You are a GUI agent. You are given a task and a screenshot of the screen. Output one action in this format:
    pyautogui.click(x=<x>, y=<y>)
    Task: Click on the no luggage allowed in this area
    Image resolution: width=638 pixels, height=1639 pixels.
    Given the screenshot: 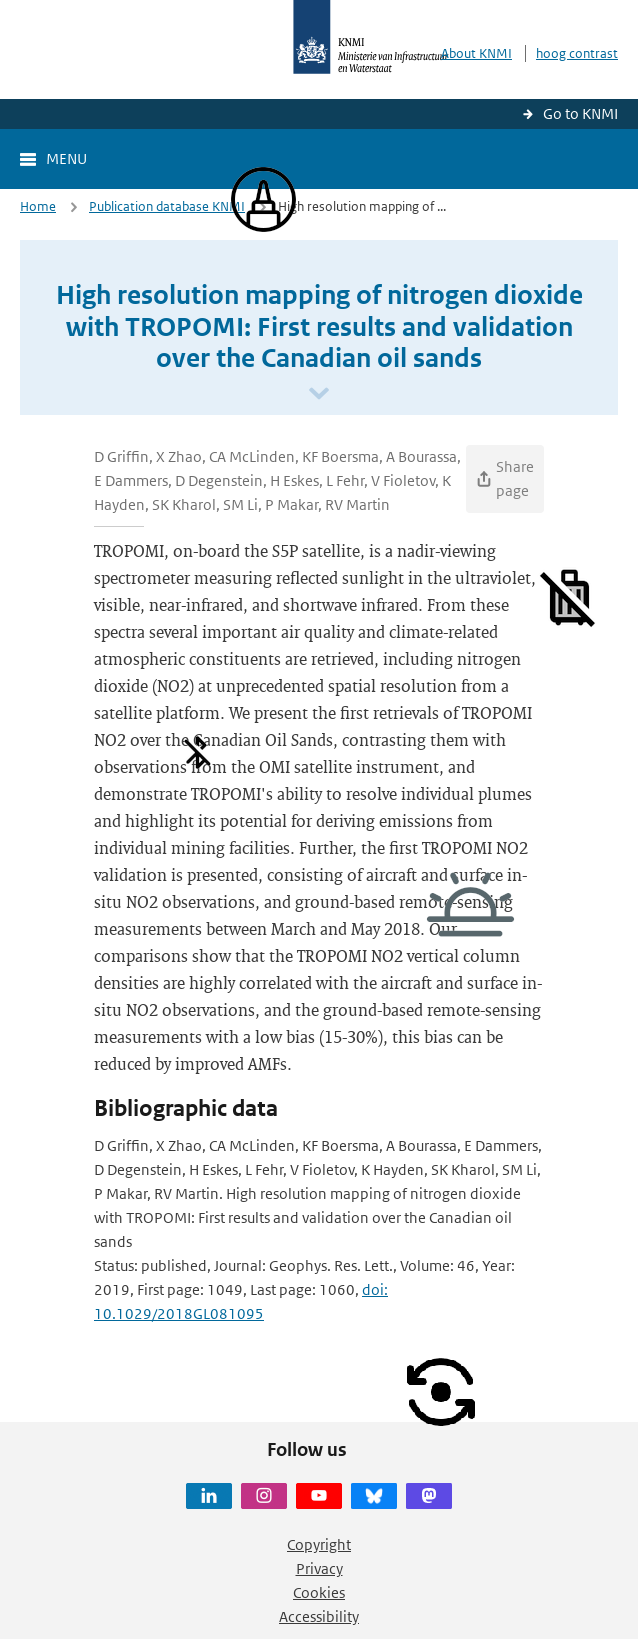 What is the action you would take?
    pyautogui.click(x=569, y=597)
    